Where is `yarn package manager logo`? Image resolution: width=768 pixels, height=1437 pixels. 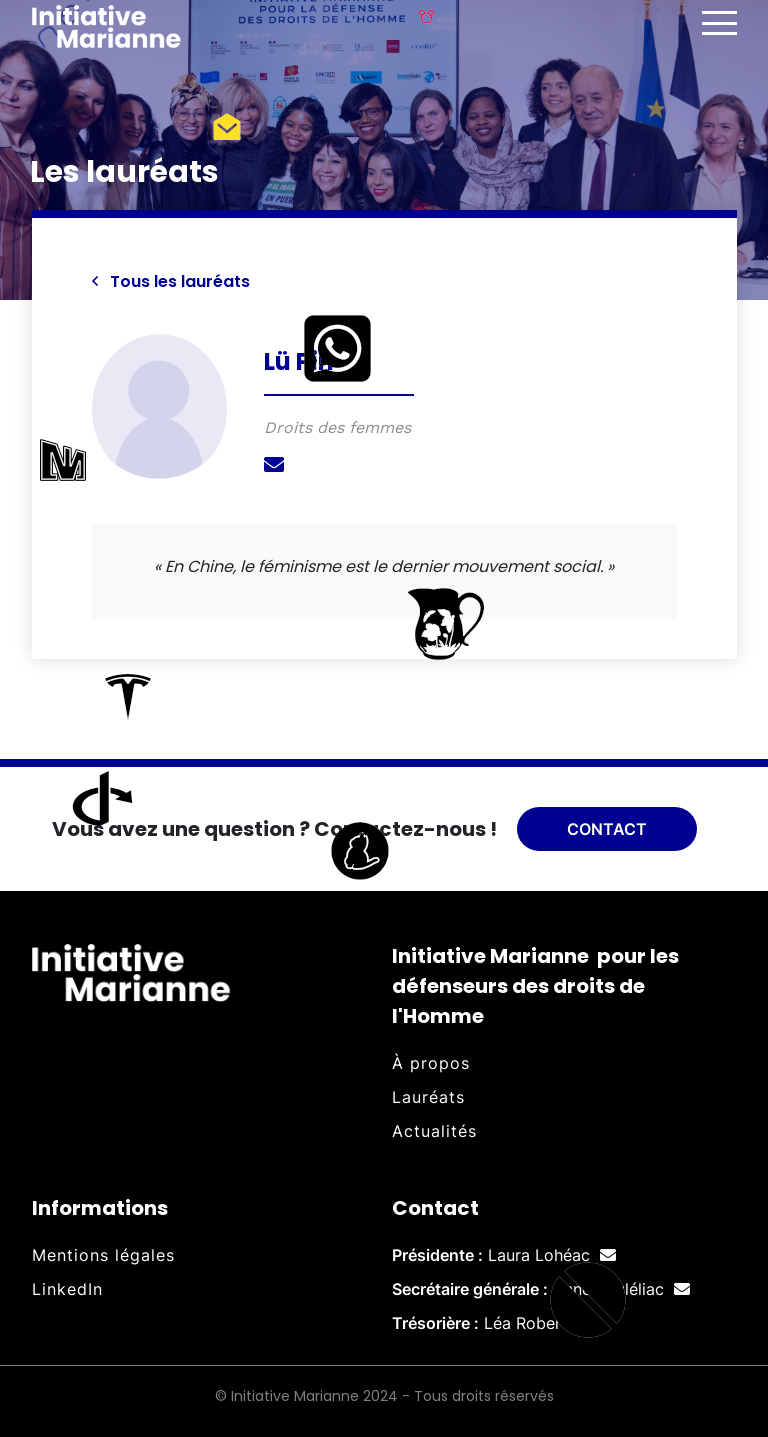
yarn package manager logo is located at coordinates (360, 851).